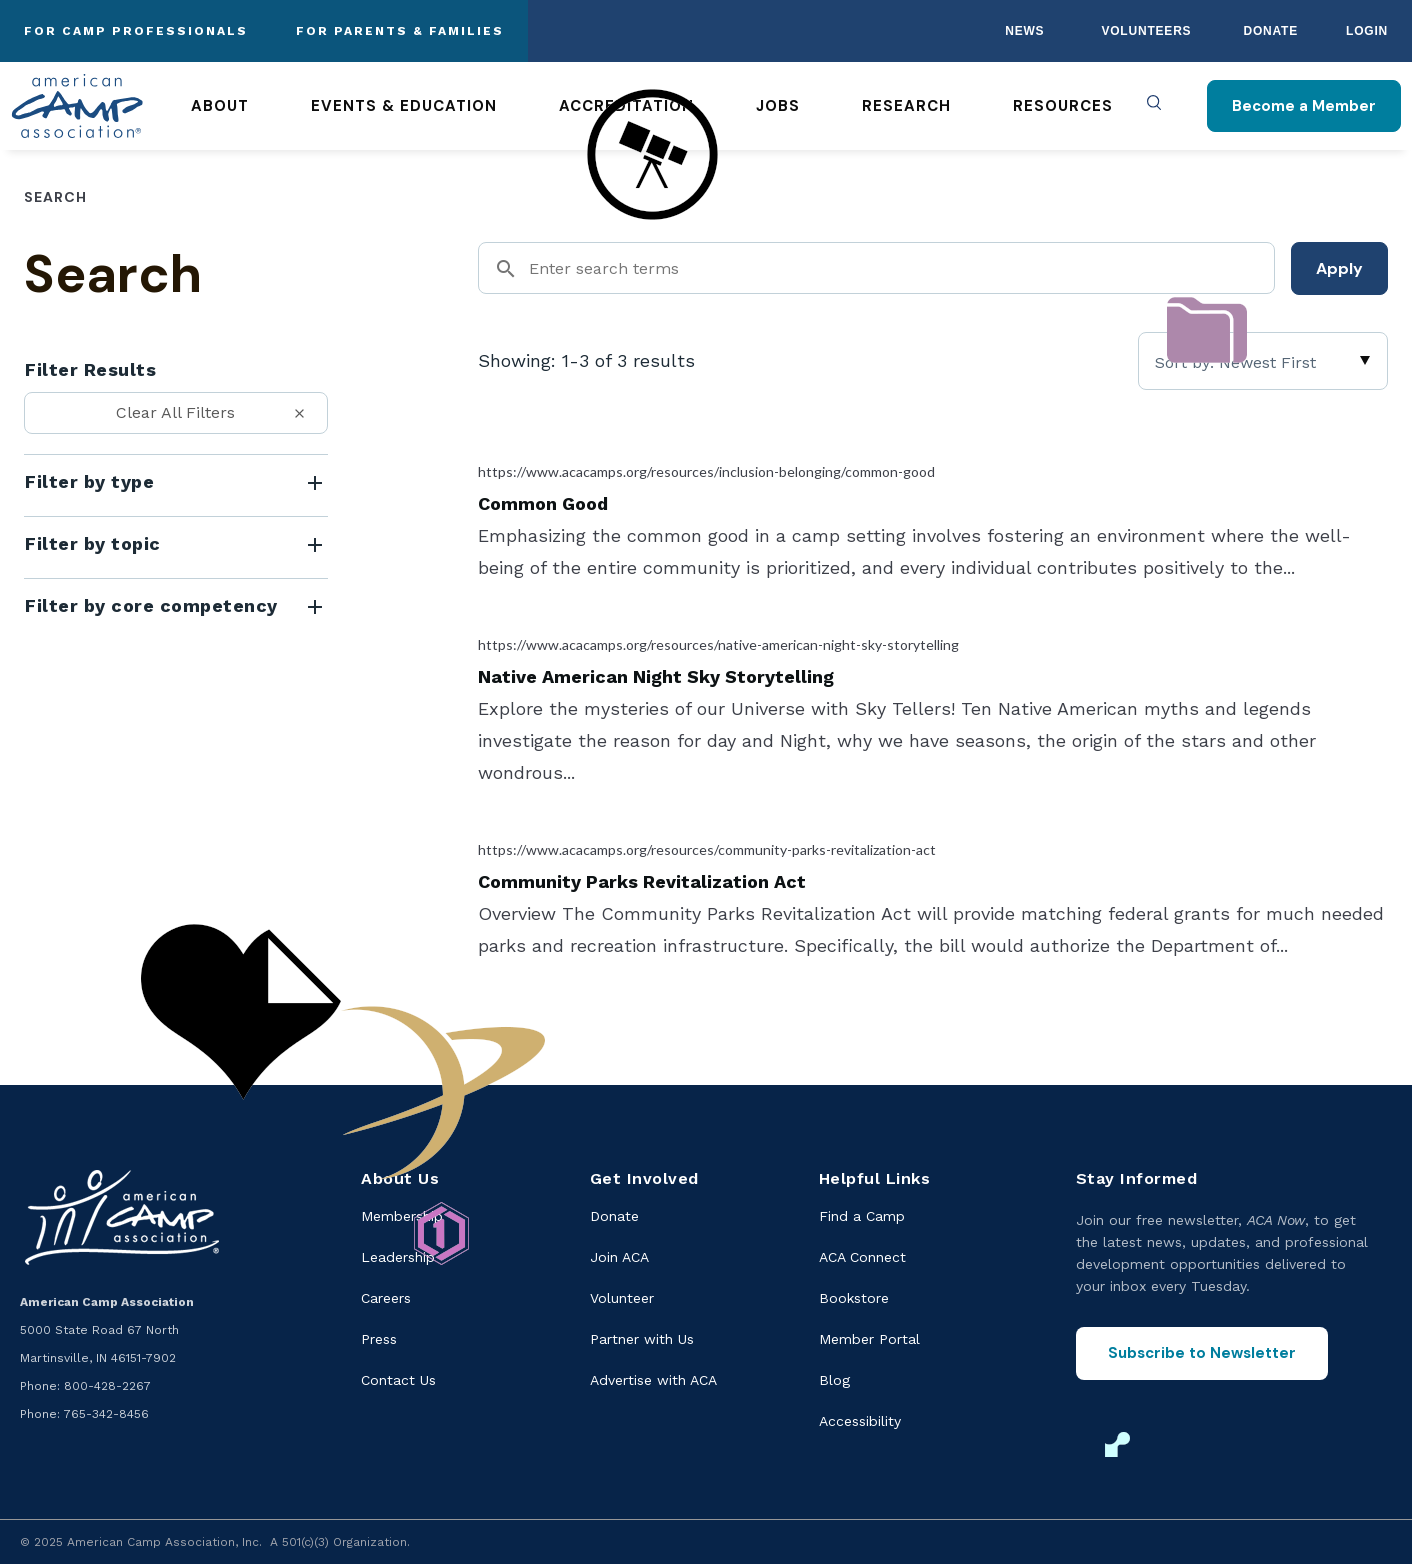 The width and height of the screenshot is (1412, 1564). Describe the element at coordinates (443, 1093) in the screenshot. I see `visit The Planetary Society website` at that location.